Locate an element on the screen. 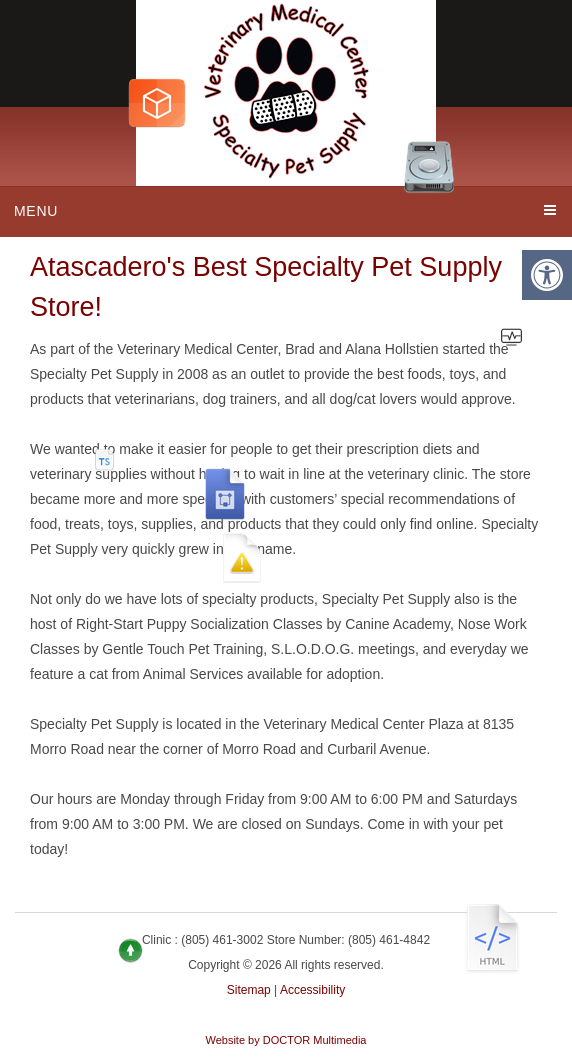 The image size is (572, 1063). an HTML document or webpage file is located at coordinates (492, 938).